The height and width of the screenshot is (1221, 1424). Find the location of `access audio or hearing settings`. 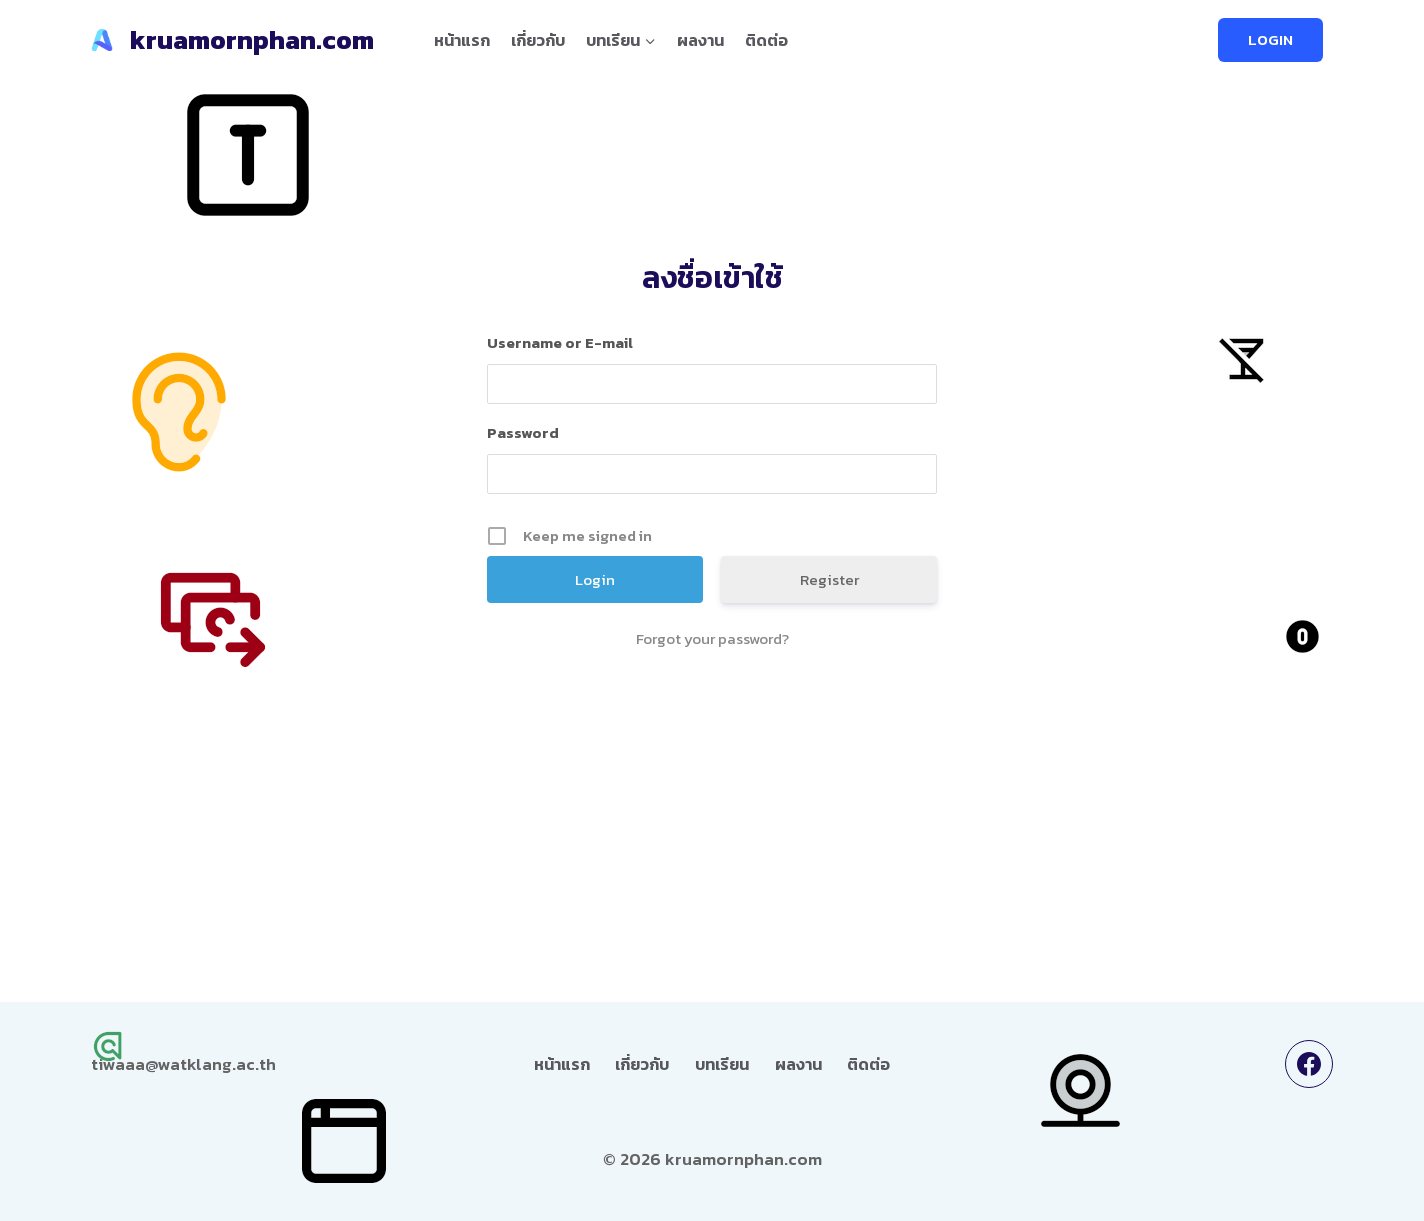

access audio or hearing settings is located at coordinates (179, 412).